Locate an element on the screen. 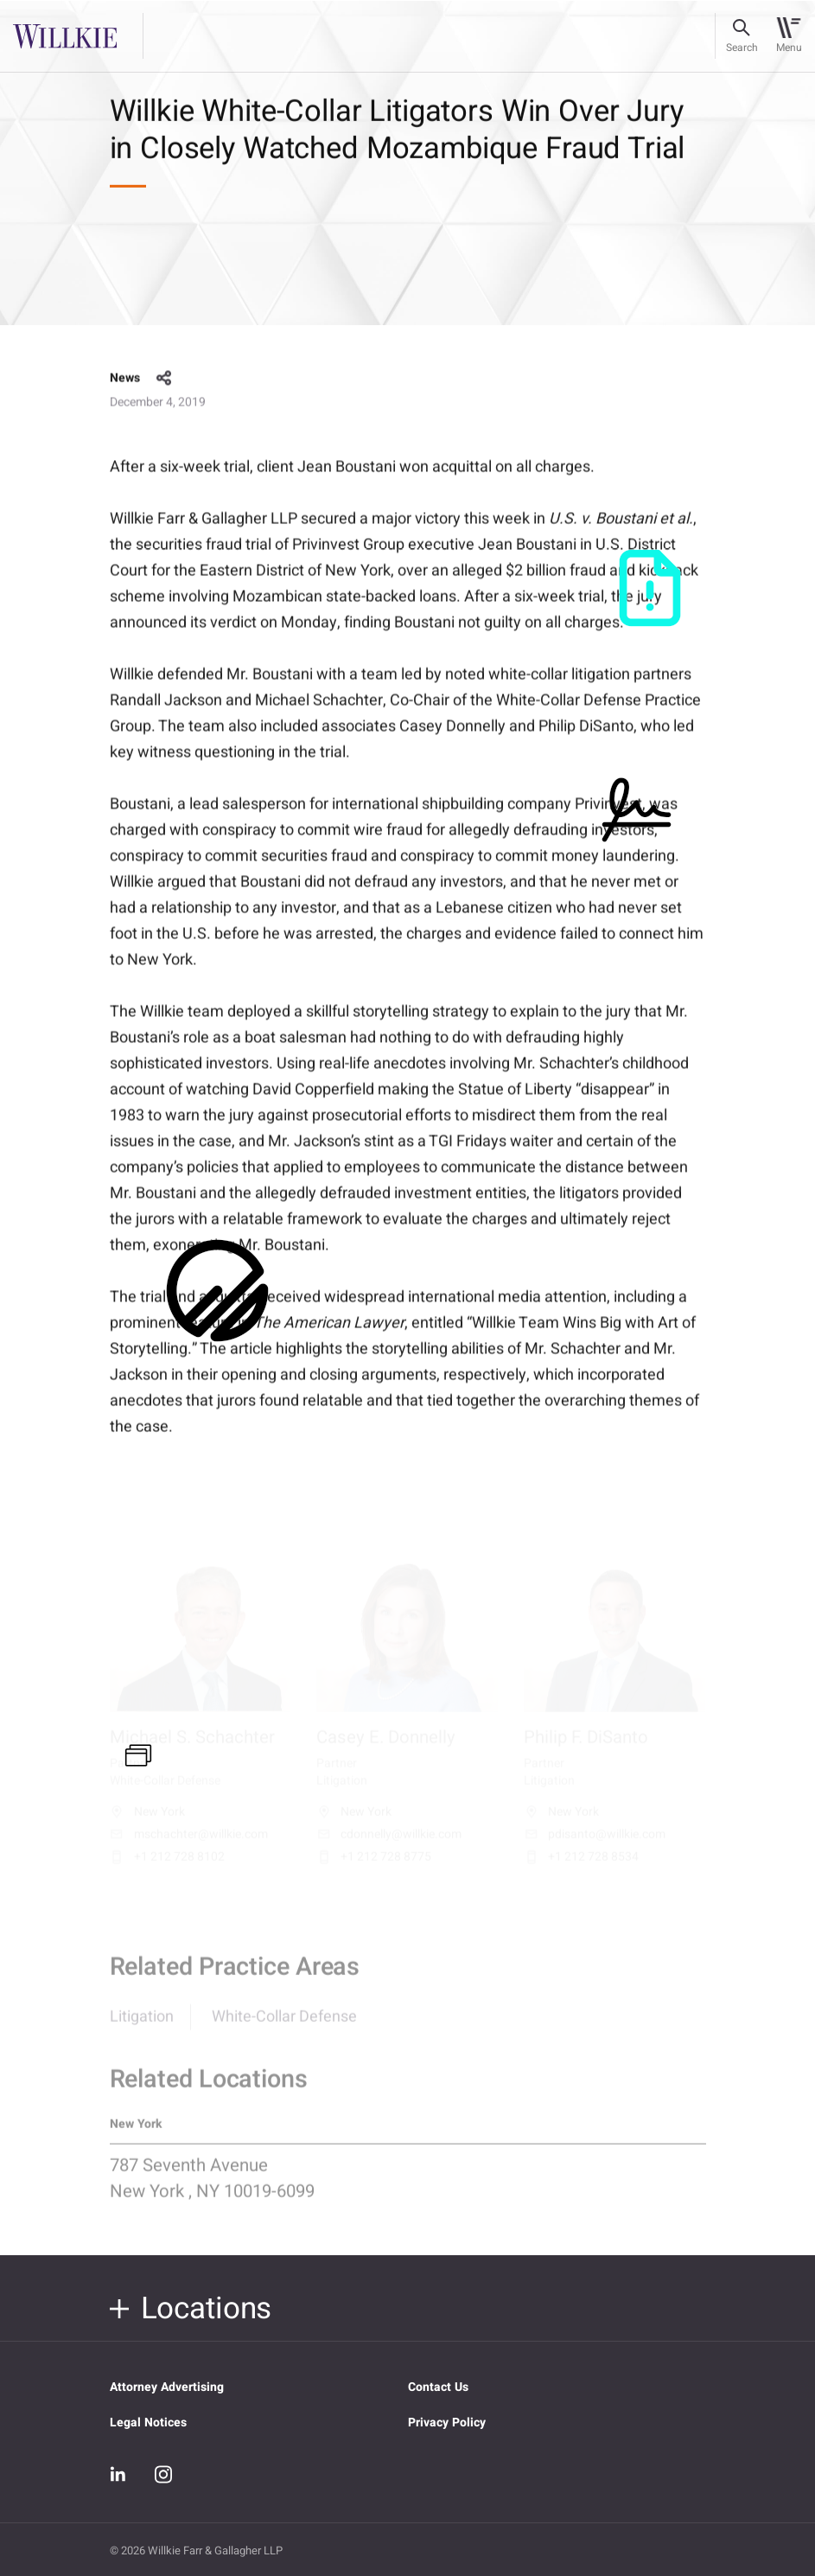 The image size is (815, 2576). planetscale database platform logo is located at coordinates (217, 1290).